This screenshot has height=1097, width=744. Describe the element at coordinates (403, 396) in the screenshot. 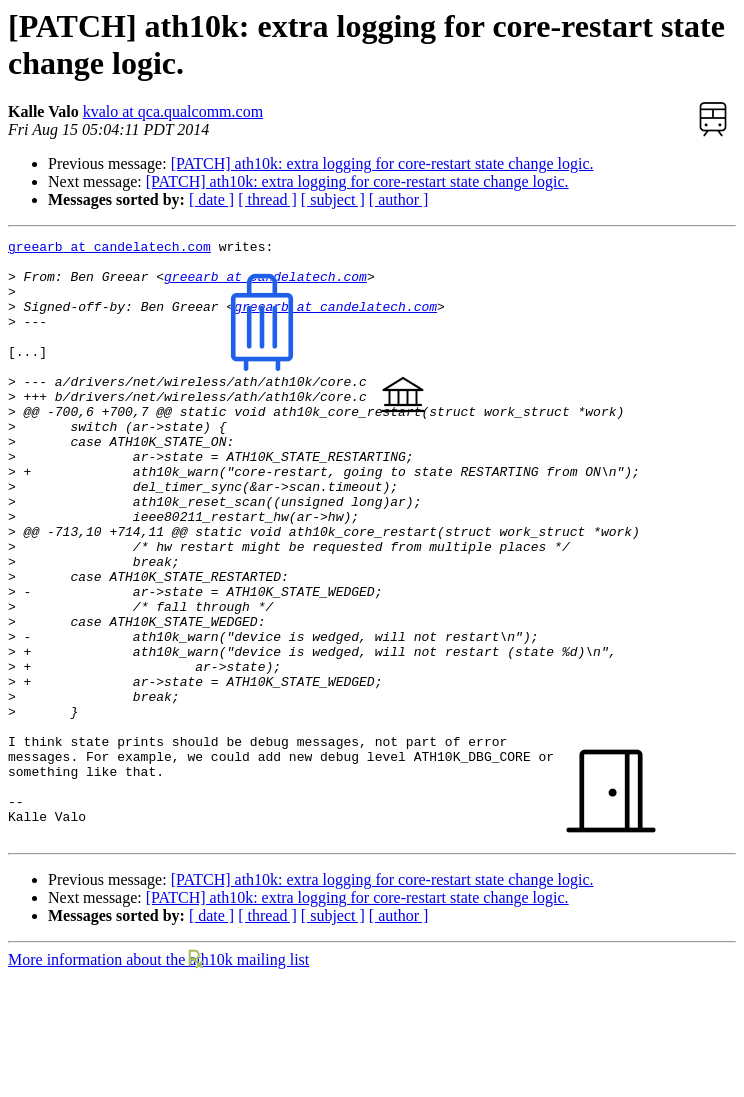

I see `access banking or financial services` at that location.